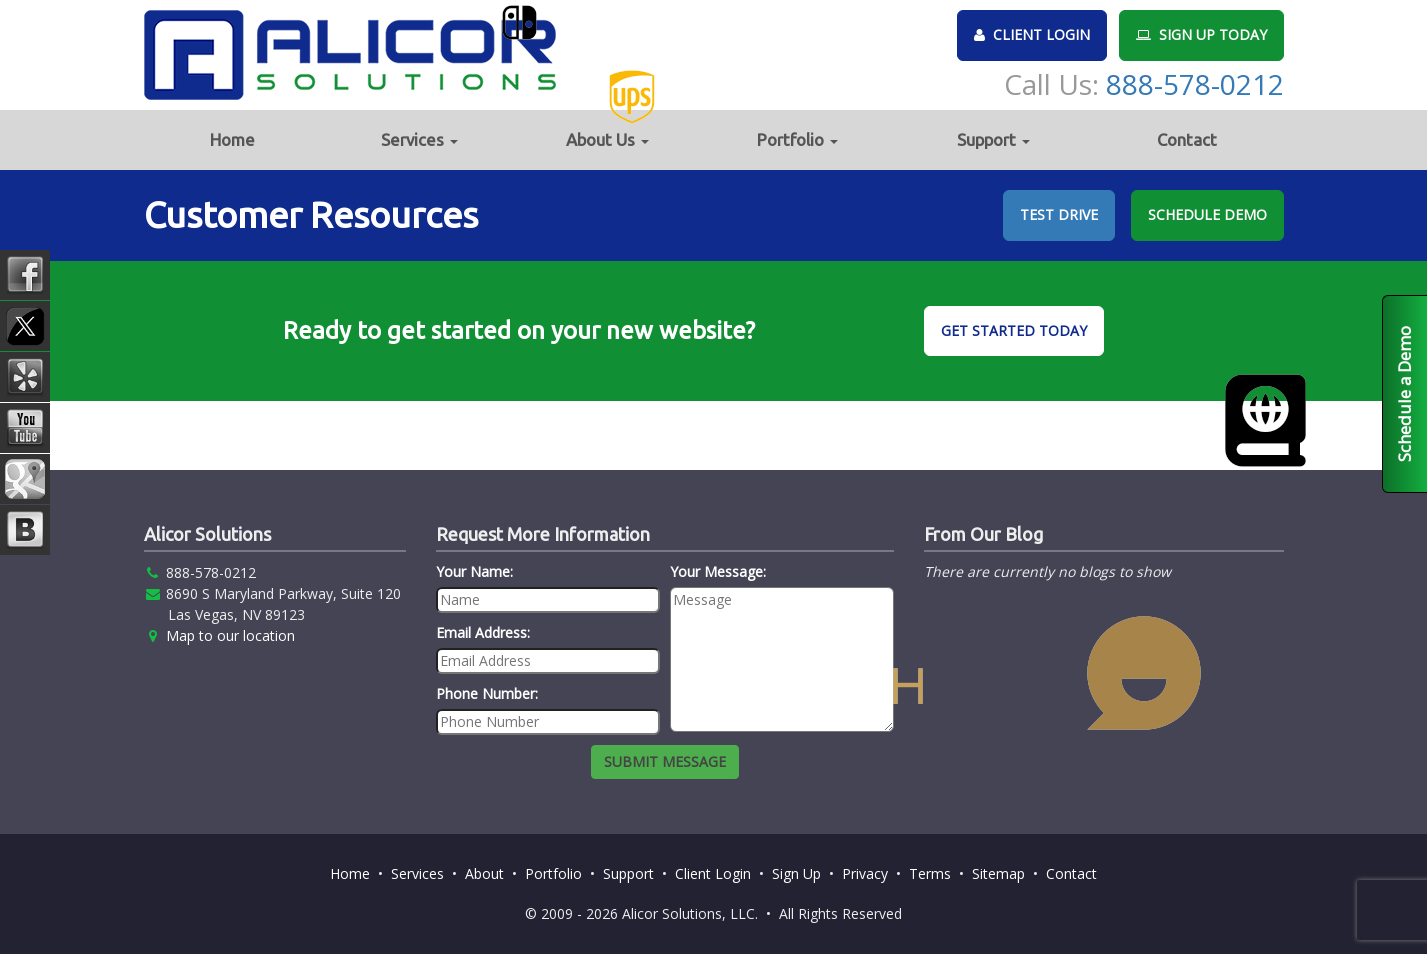  I want to click on insert a heading in the document, so click(908, 685).